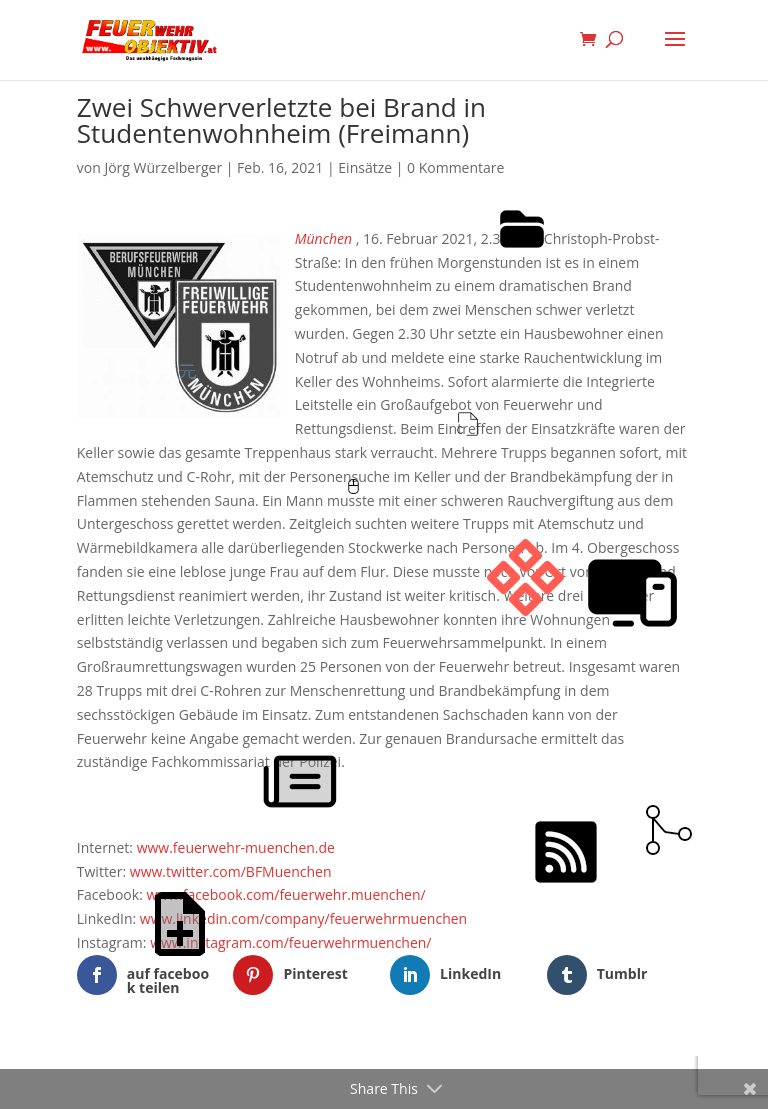 The height and width of the screenshot is (1109, 768). I want to click on mouse input device settings, so click(353, 486).